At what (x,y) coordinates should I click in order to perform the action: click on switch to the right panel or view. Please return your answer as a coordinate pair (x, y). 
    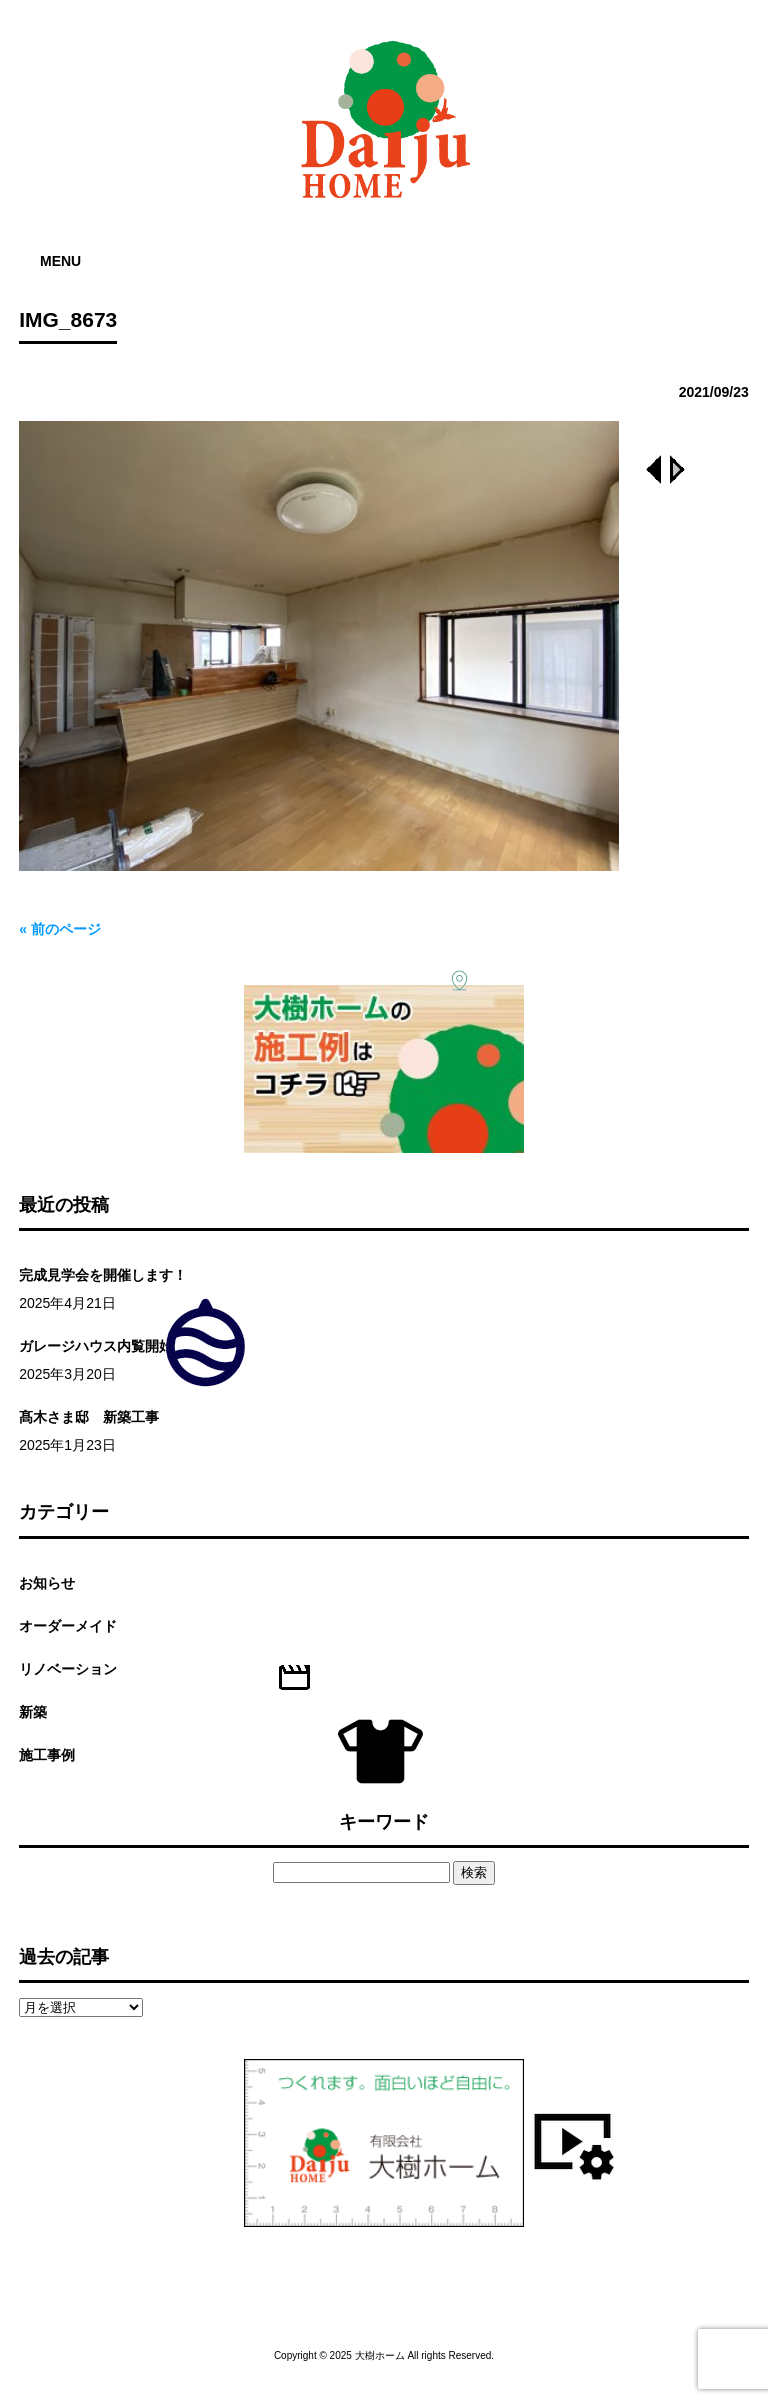
    Looking at the image, I should click on (665, 469).